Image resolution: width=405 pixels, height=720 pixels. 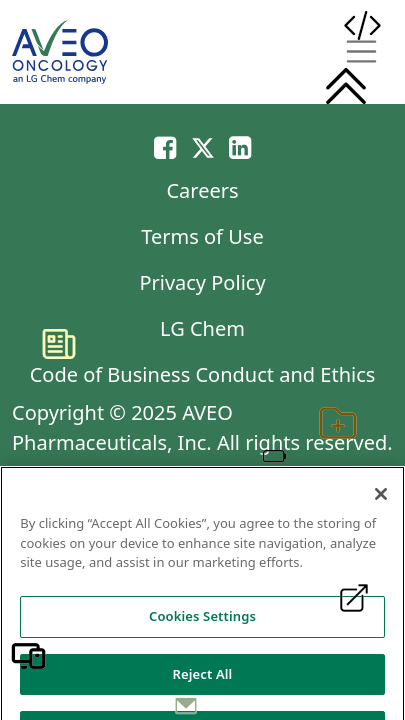 What do you see at coordinates (362, 25) in the screenshot?
I see `view or edit source code` at bounding box center [362, 25].